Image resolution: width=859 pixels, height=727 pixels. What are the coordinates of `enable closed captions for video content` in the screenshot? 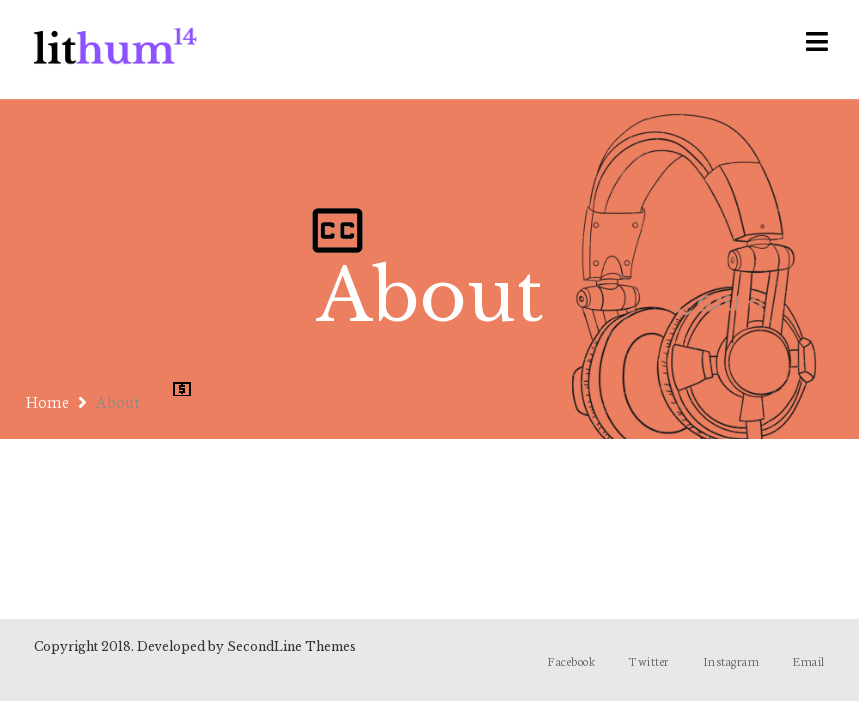 It's located at (337, 230).